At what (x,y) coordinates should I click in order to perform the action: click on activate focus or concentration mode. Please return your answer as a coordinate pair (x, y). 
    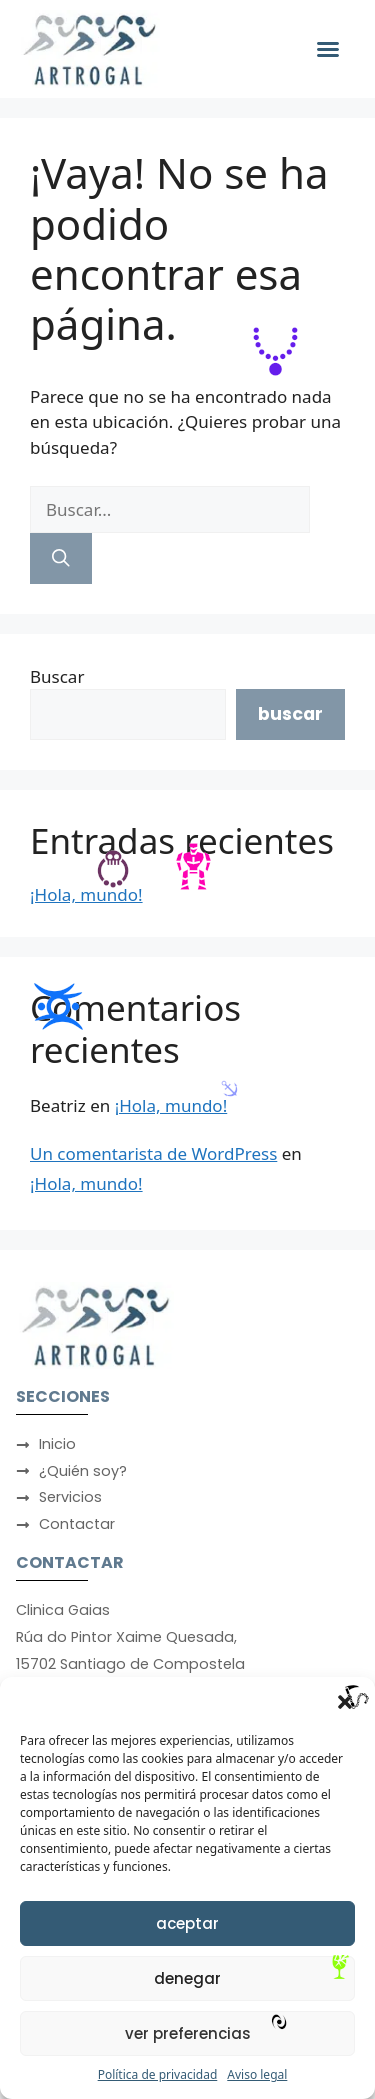
    Looking at the image, I should click on (279, 2022).